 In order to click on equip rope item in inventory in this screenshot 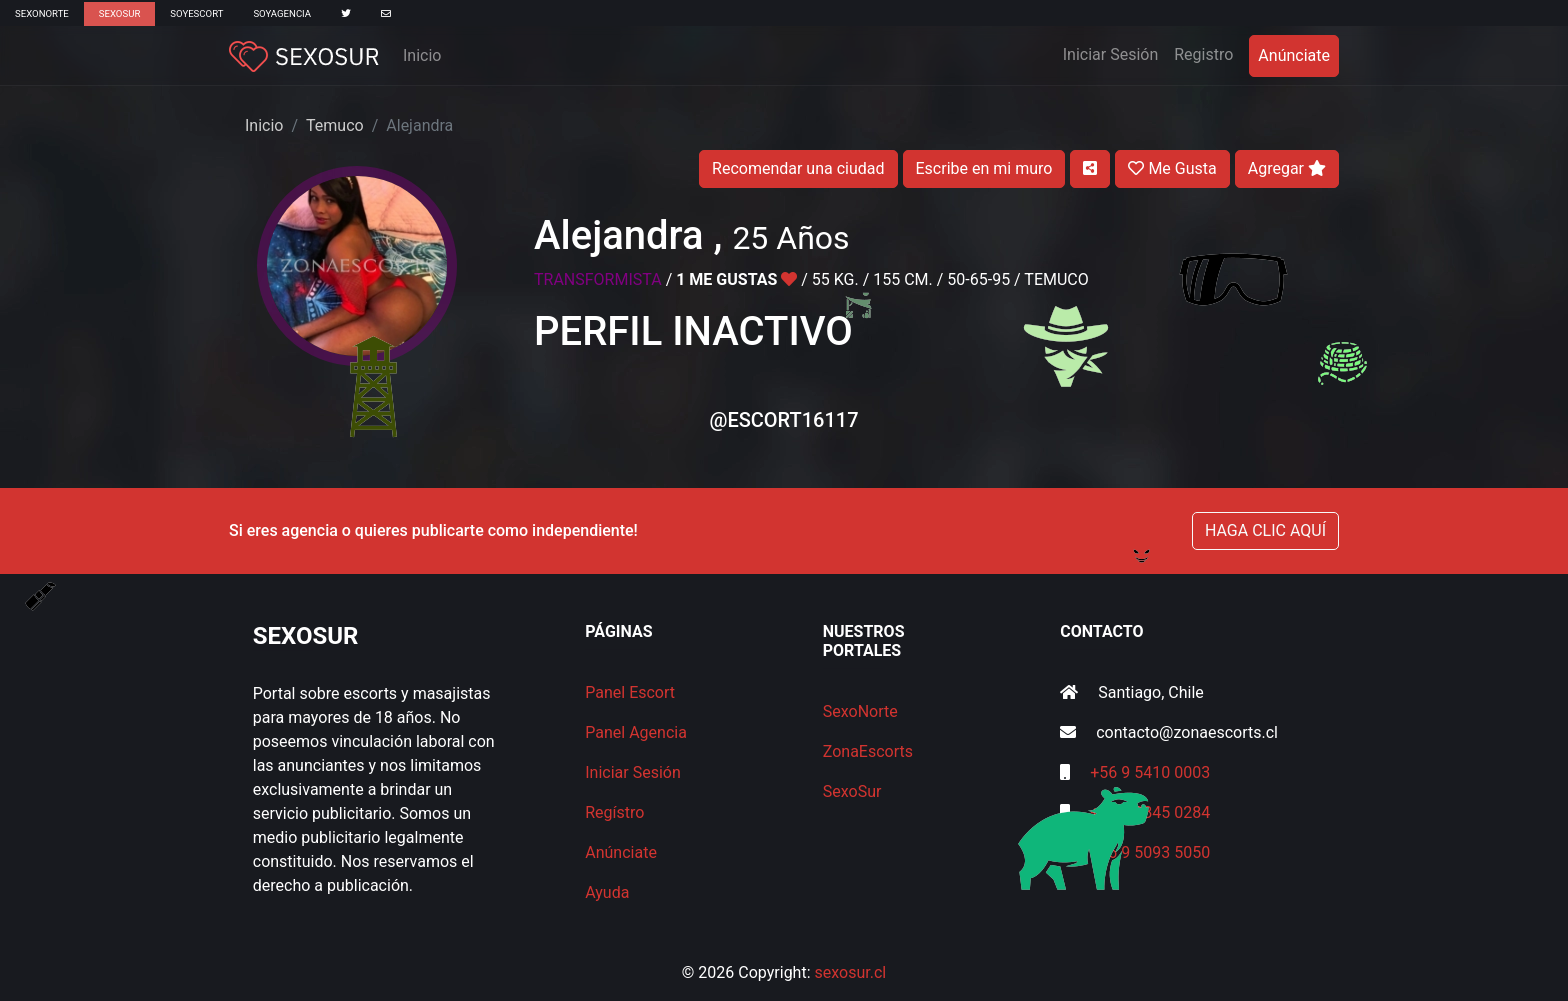, I will do `click(1342, 363)`.